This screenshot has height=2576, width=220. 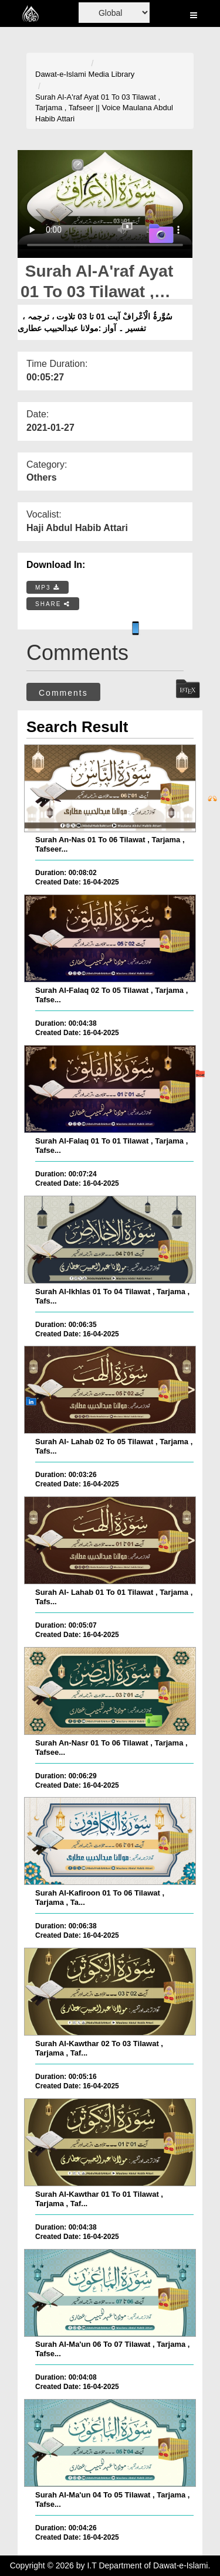 I want to click on iPhone 7 Plus device icon, so click(x=136, y=628).